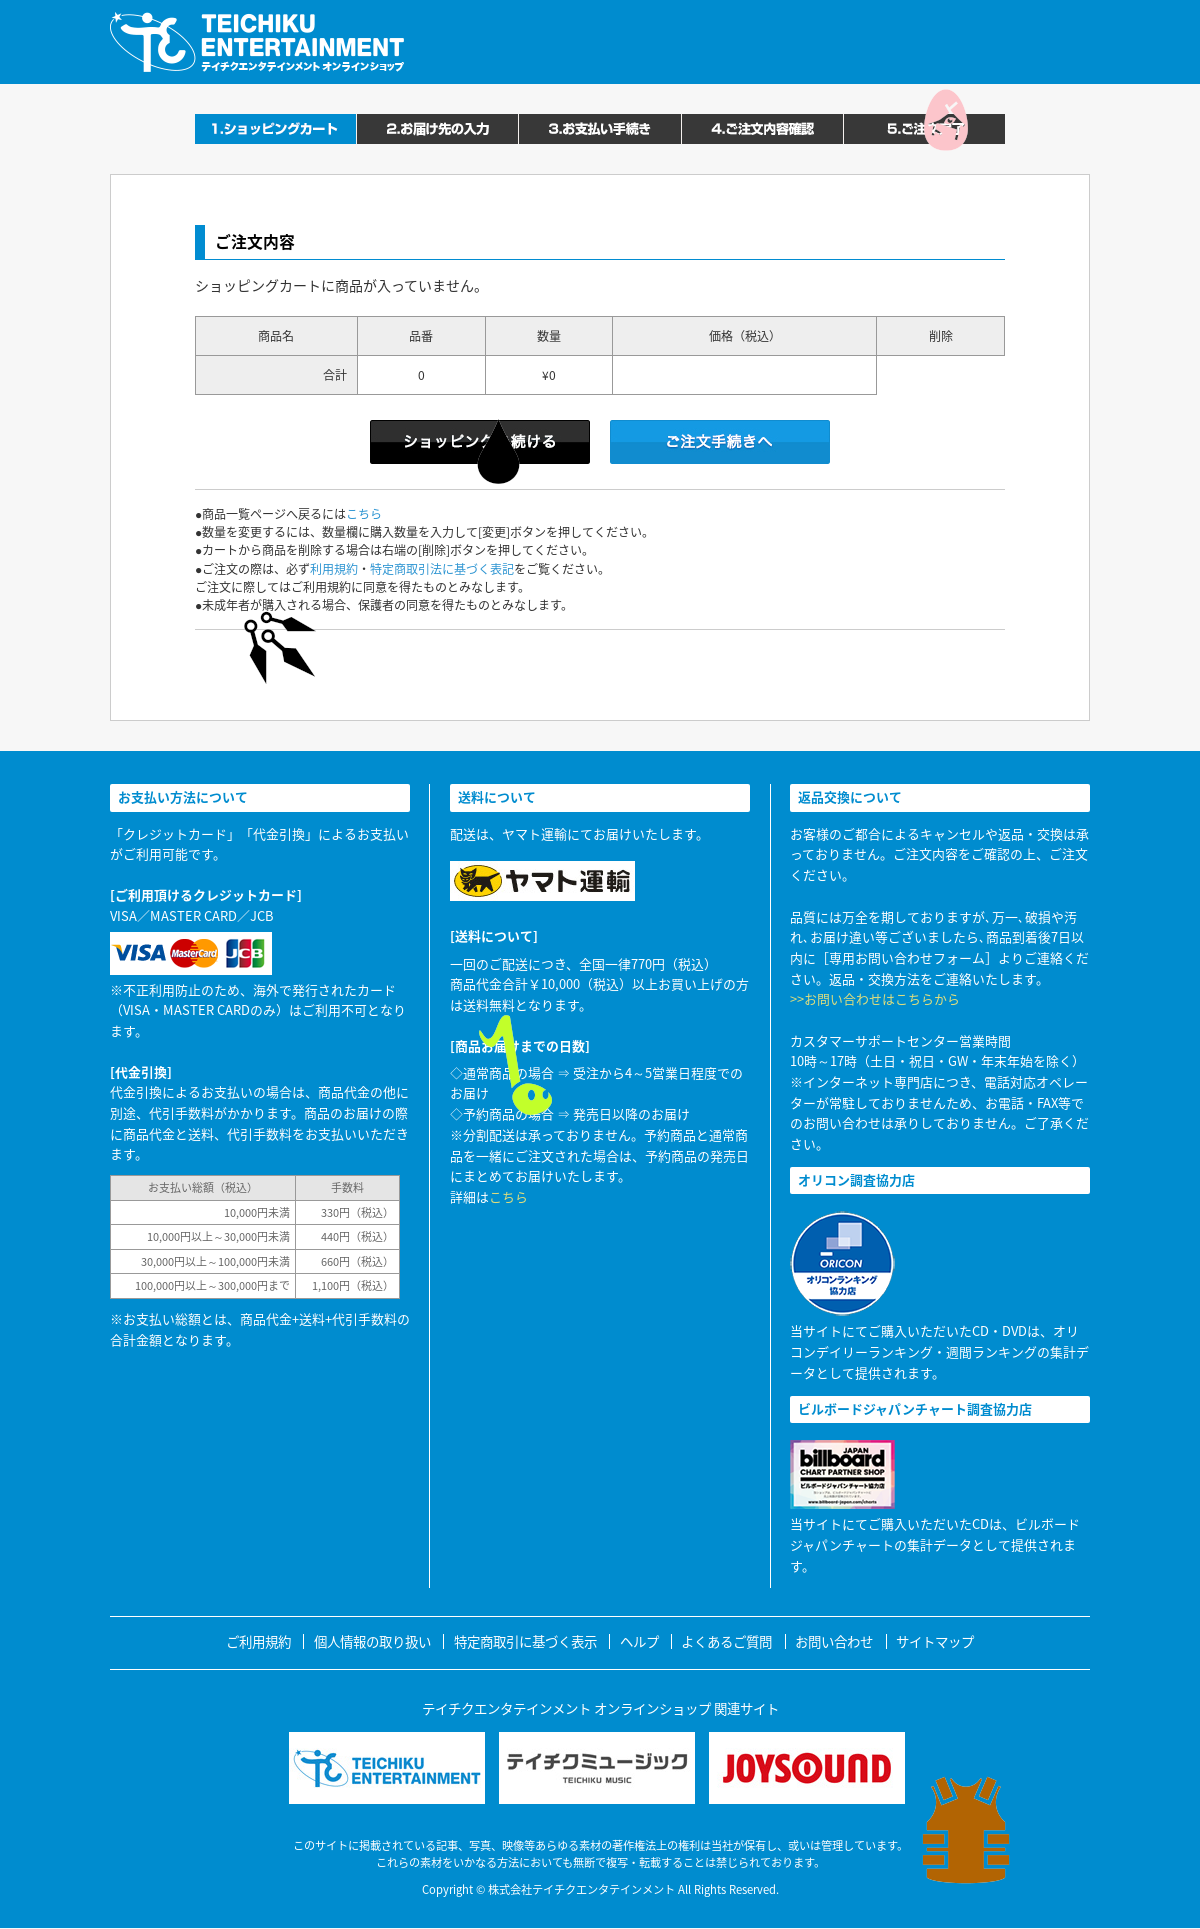 The height and width of the screenshot is (1929, 1200). What do you see at coordinates (517, 1064) in the screenshot?
I see `access otamatone or novelty instrument sounds` at bounding box center [517, 1064].